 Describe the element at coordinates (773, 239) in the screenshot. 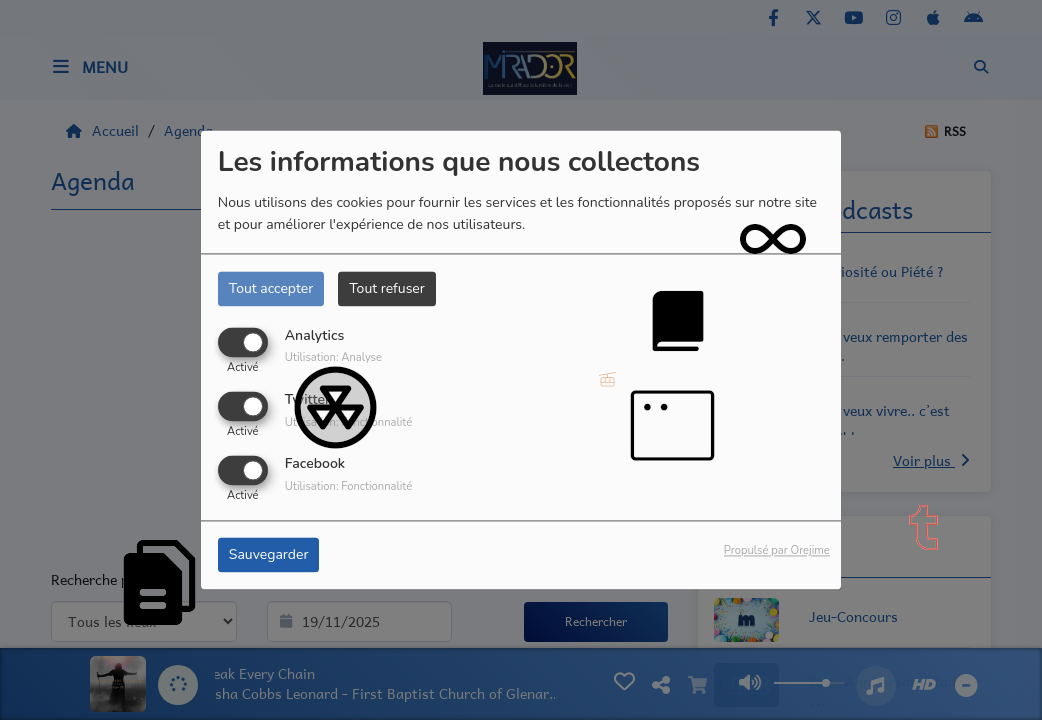

I see `indicates unlimited or infinite content` at that location.